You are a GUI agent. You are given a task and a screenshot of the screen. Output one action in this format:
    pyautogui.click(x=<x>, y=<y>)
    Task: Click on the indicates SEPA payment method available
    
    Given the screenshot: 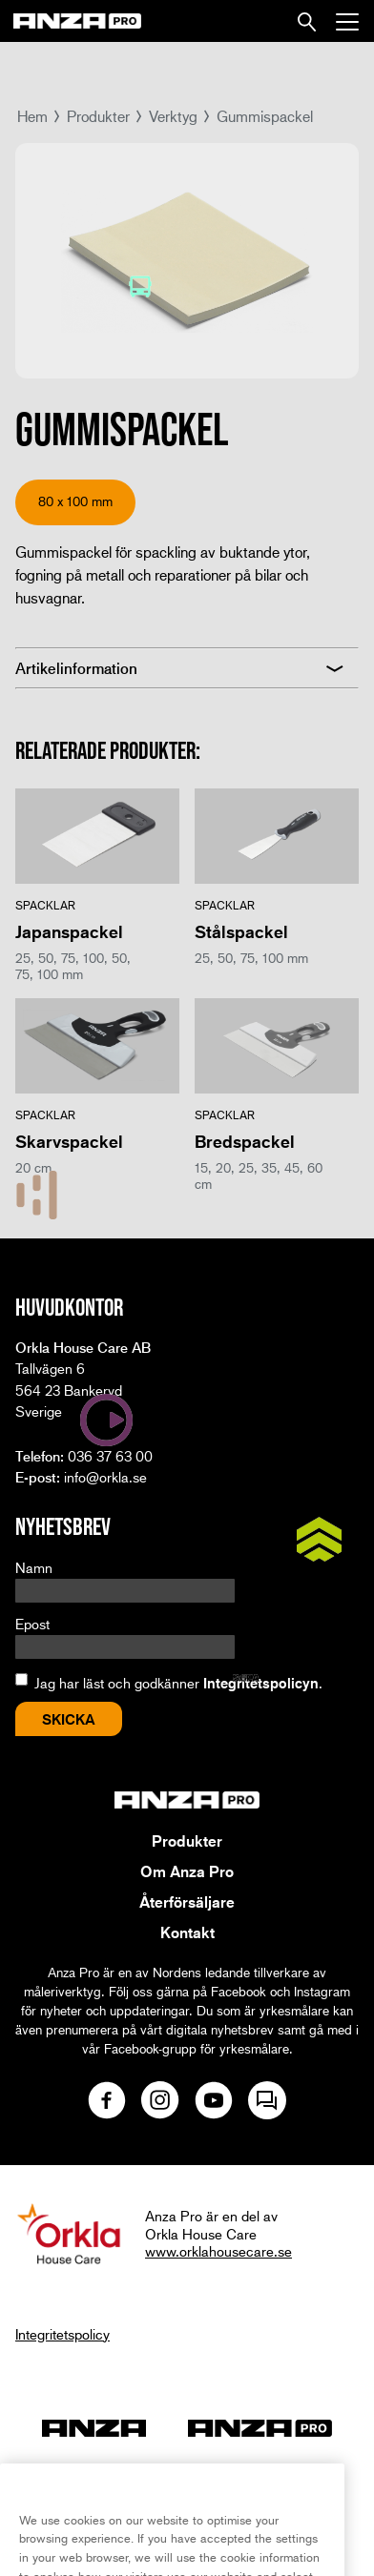 What is the action you would take?
    pyautogui.click(x=246, y=1678)
    